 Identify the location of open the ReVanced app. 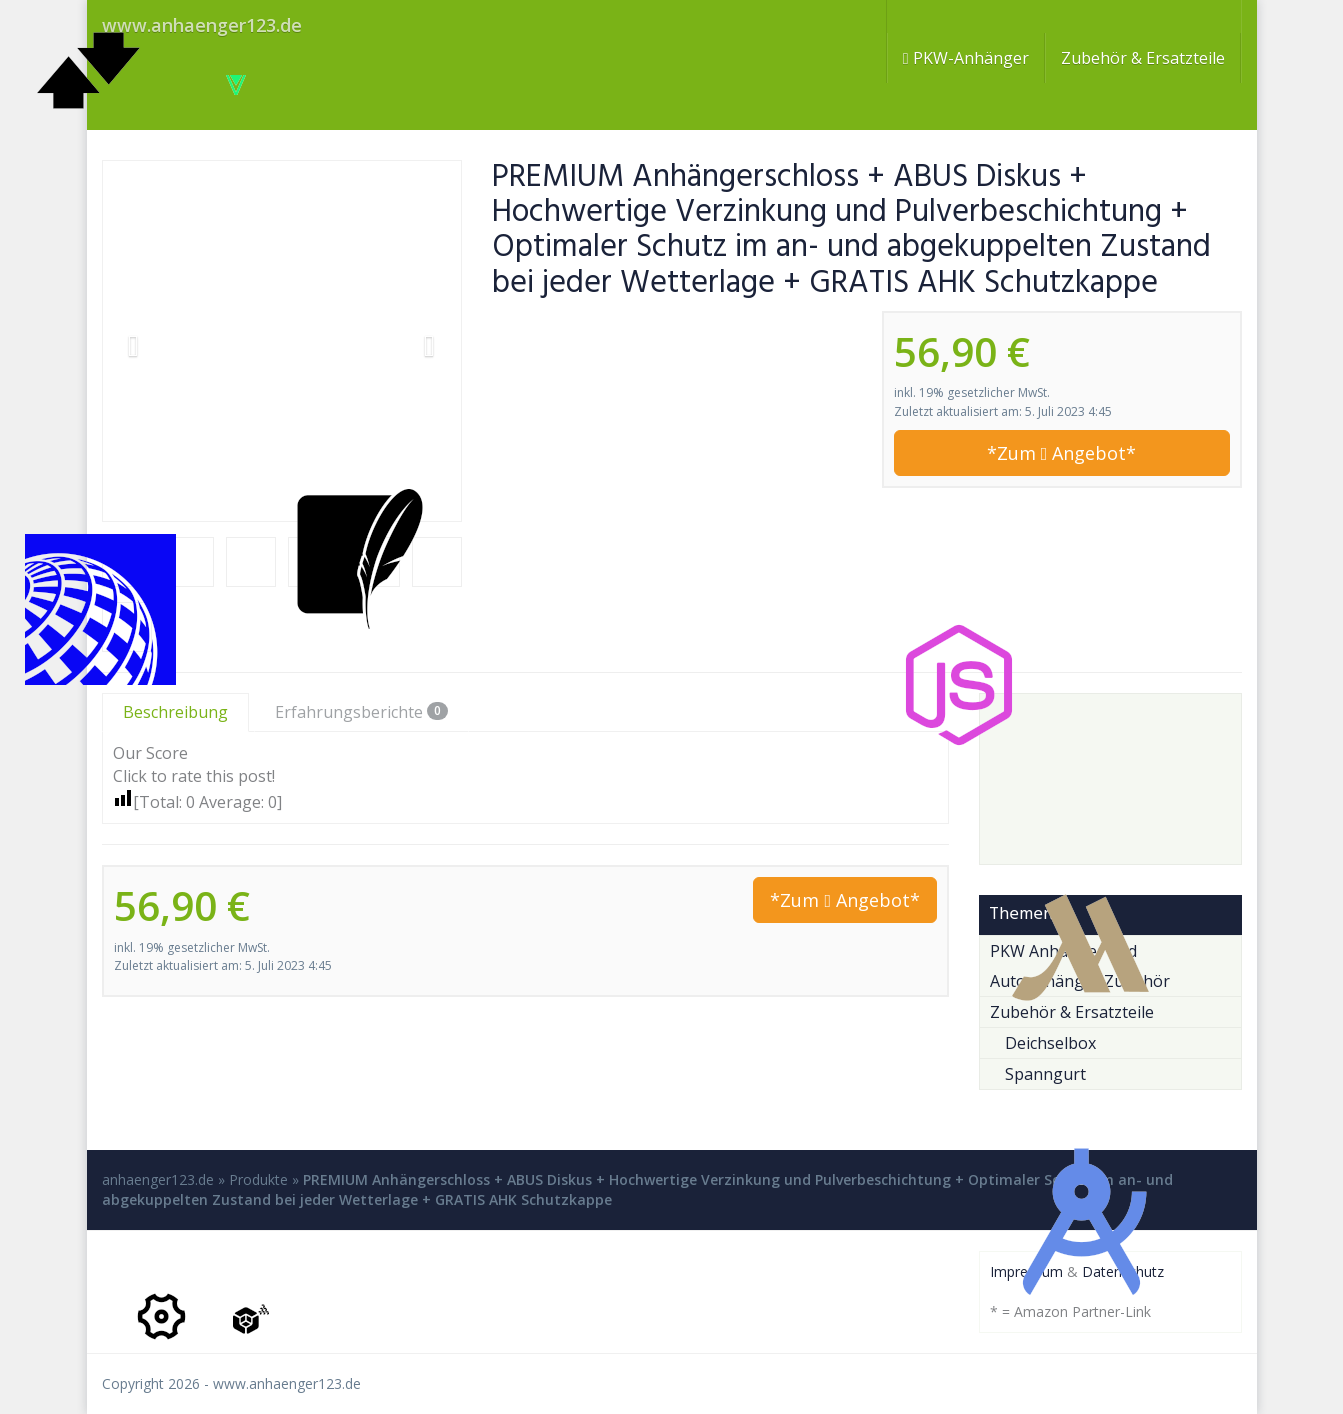
(236, 85).